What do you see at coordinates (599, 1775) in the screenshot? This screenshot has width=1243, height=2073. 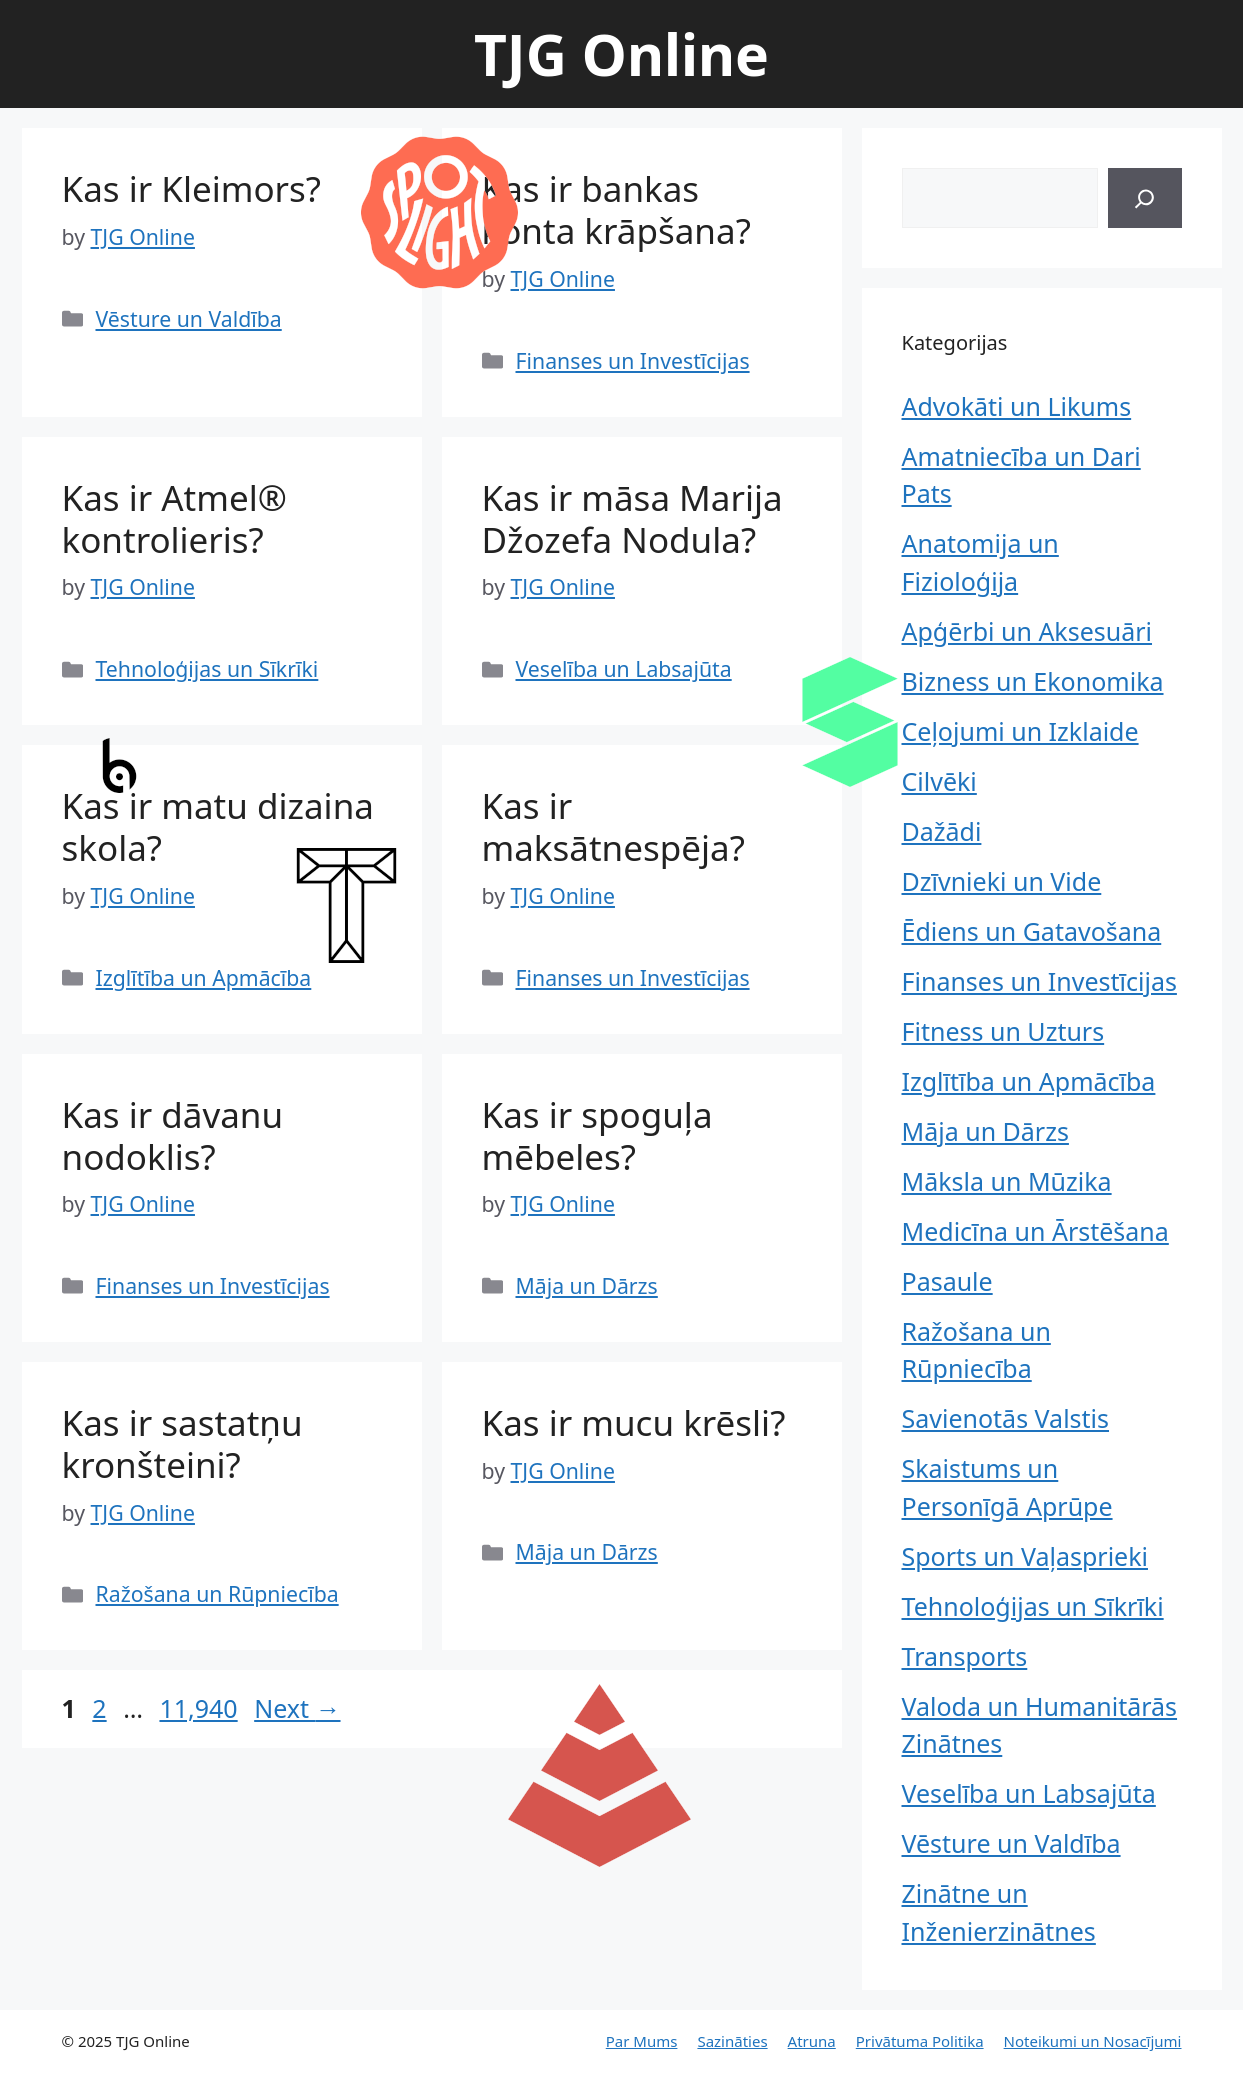 I see `red app logo` at bounding box center [599, 1775].